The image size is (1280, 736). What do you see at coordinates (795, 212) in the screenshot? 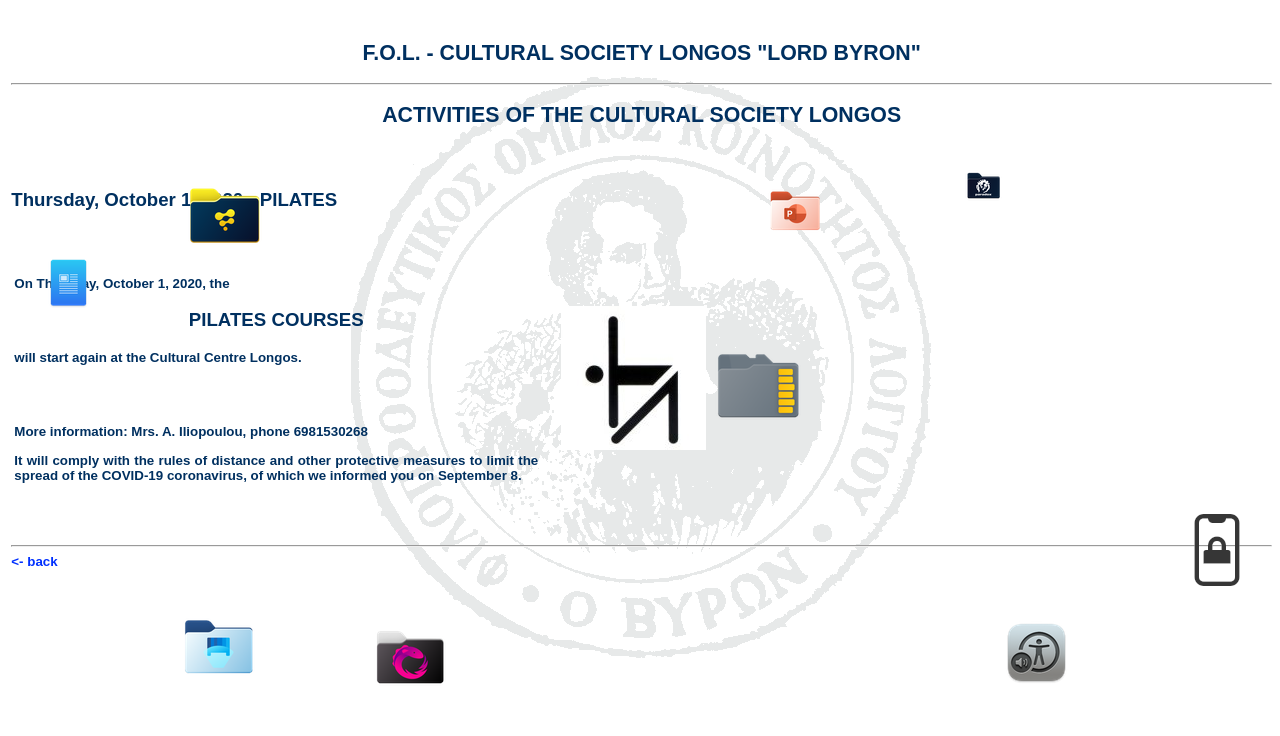
I see `open folder containing PowerPoint files` at bounding box center [795, 212].